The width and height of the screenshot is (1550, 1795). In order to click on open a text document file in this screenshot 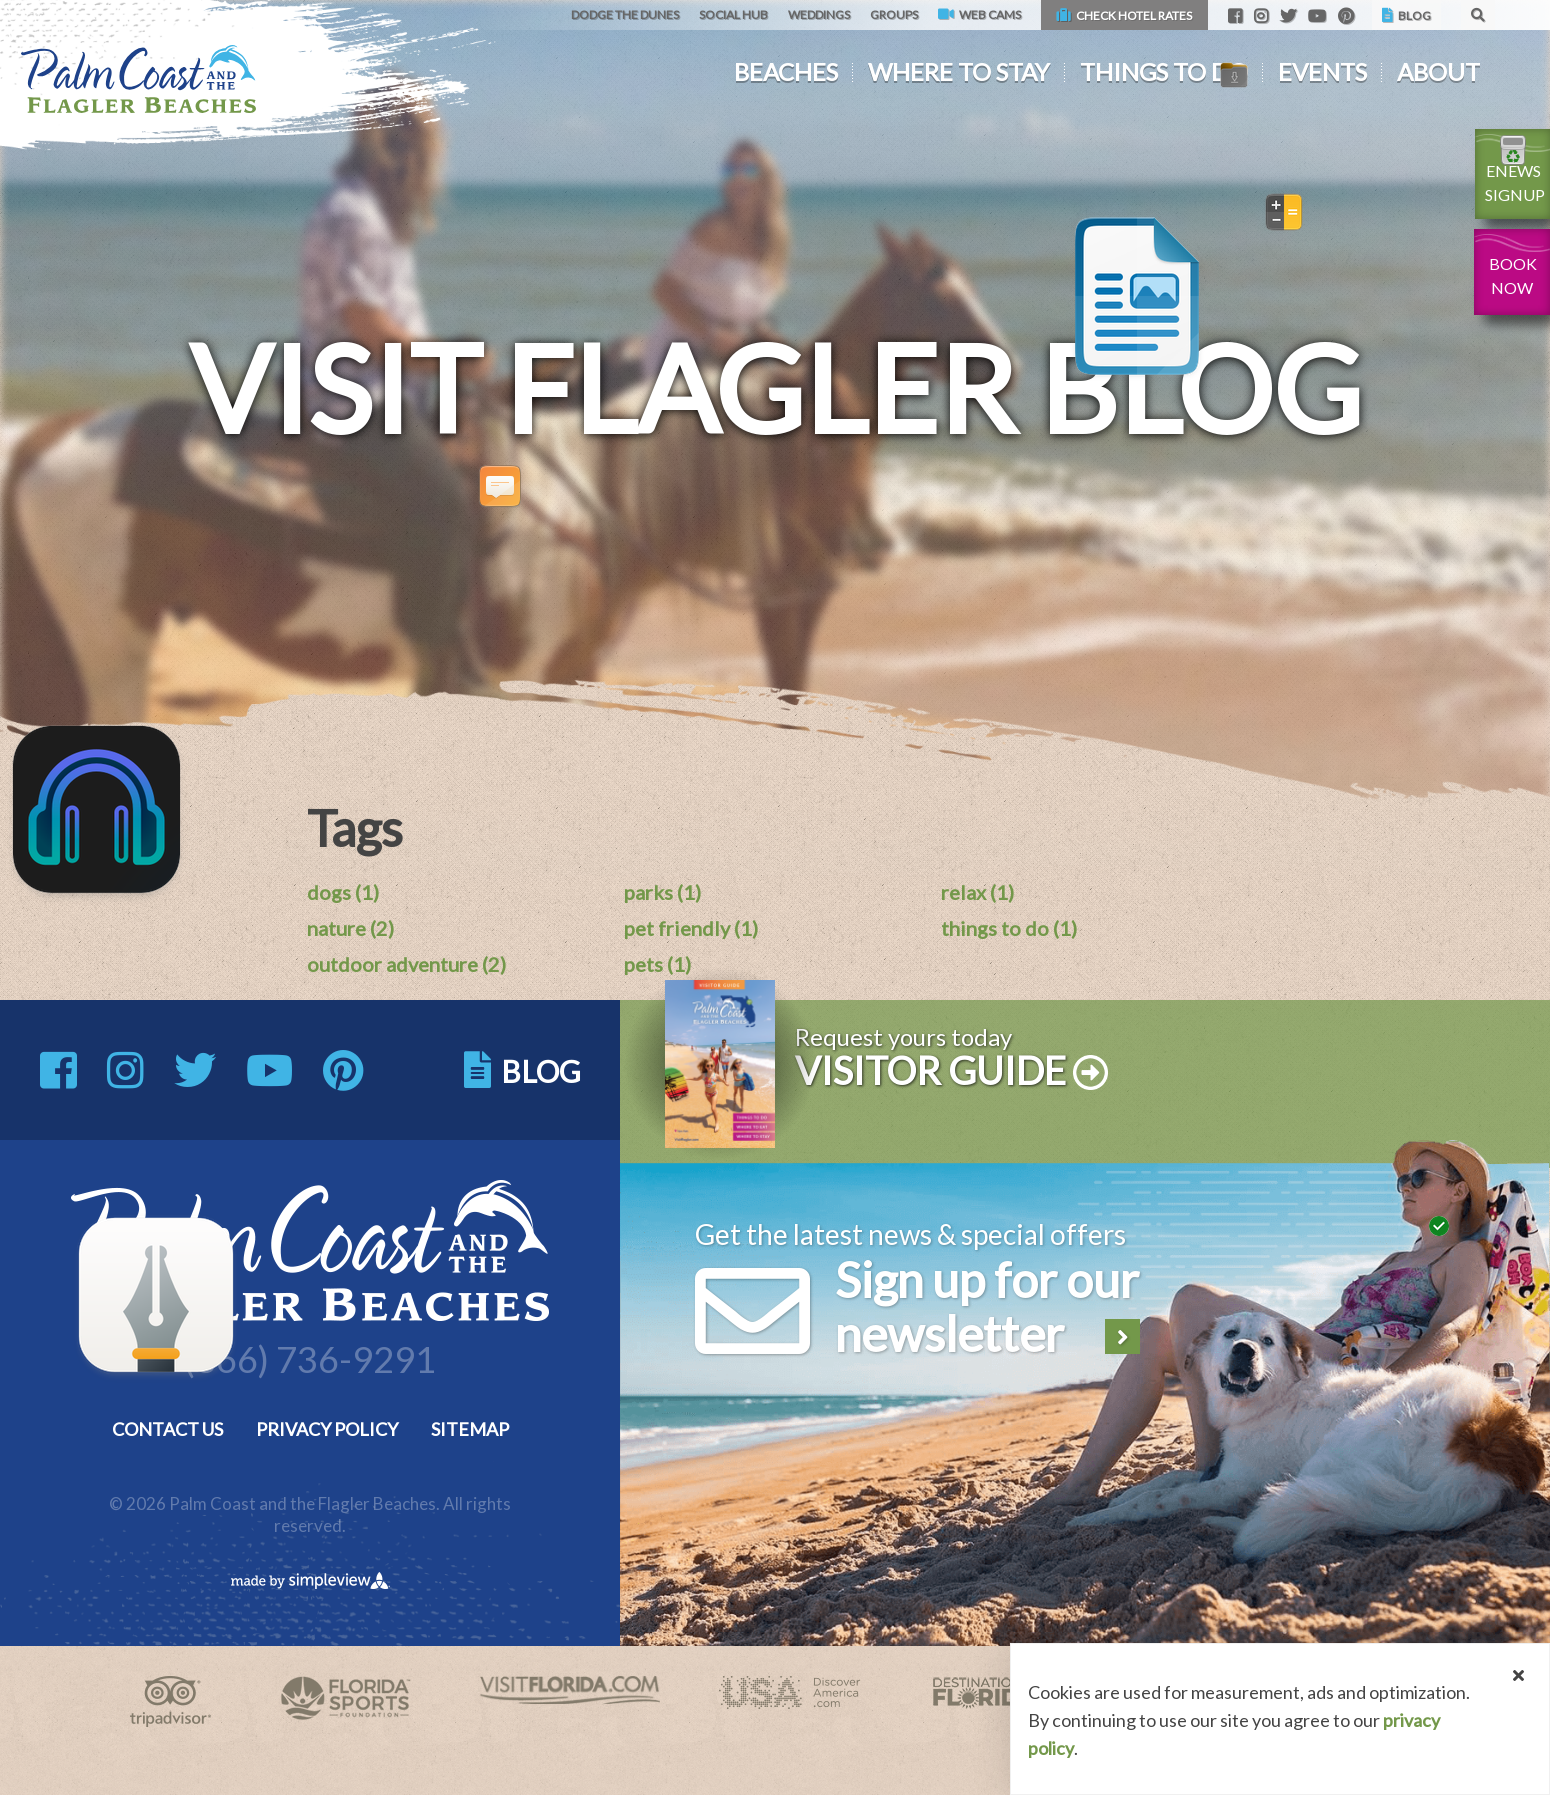, I will do `click(1137, 296)`.